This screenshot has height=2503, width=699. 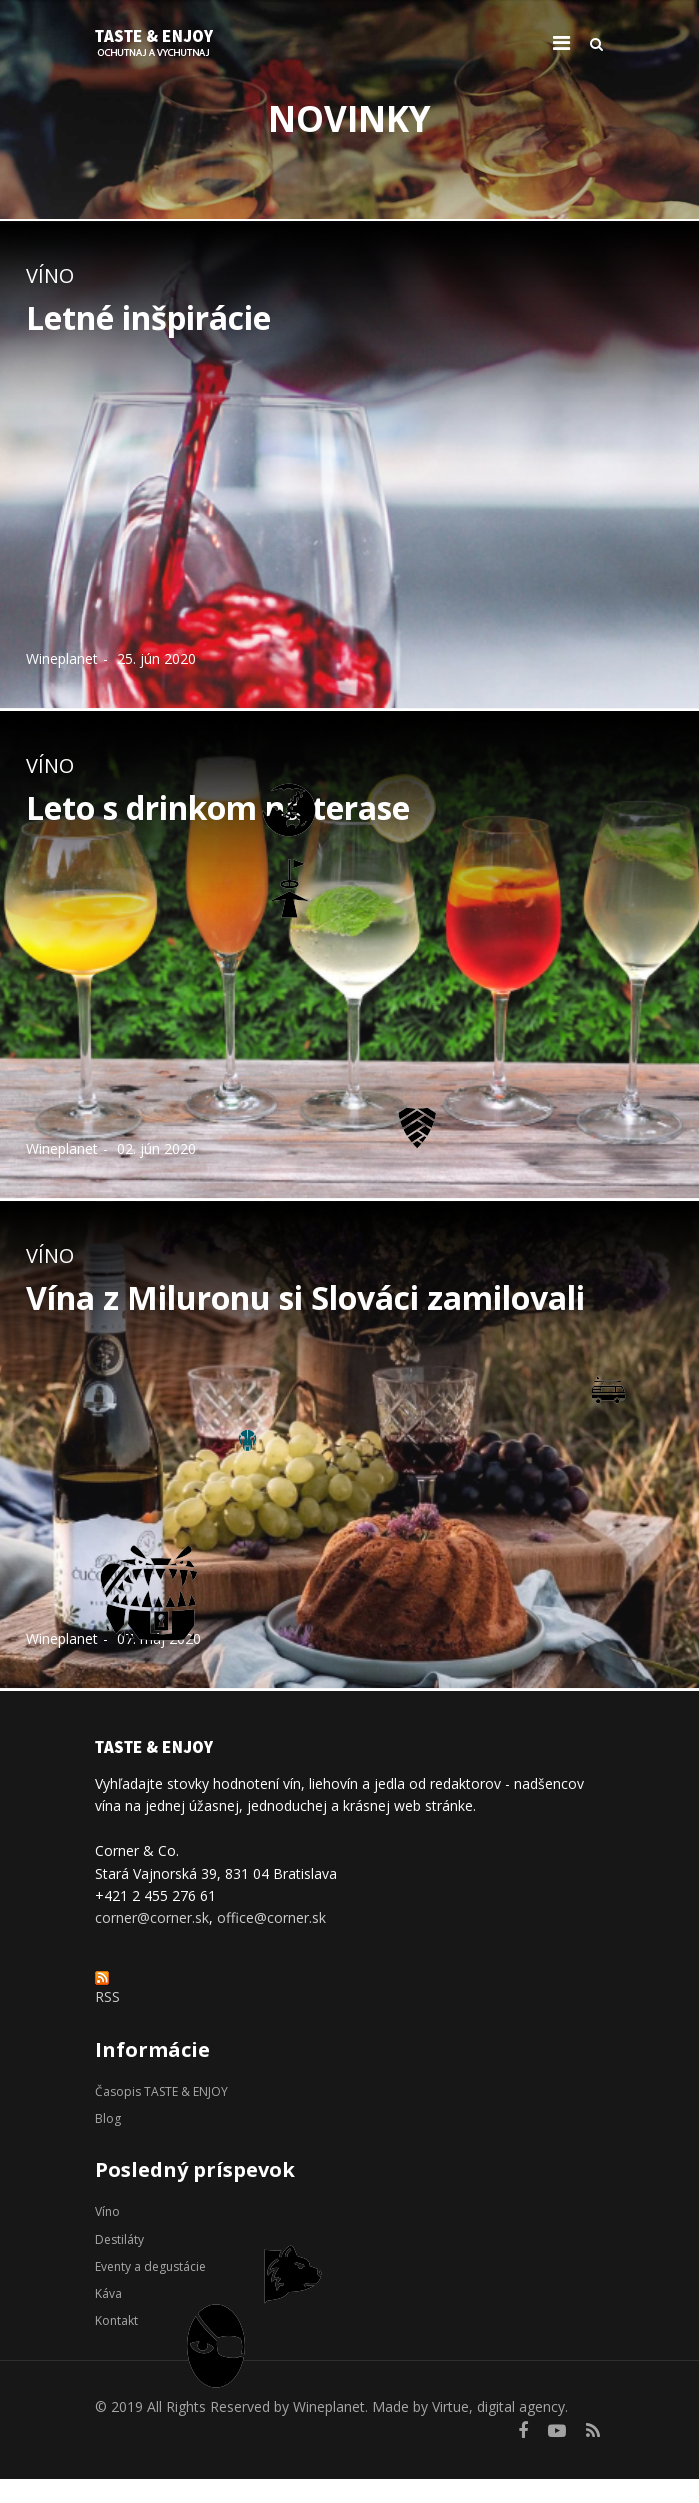 What do you see at coordinates (417, 1128) in the screenshot?
I see `equip or view layered armor sets` at bounding box center [417, 1128].